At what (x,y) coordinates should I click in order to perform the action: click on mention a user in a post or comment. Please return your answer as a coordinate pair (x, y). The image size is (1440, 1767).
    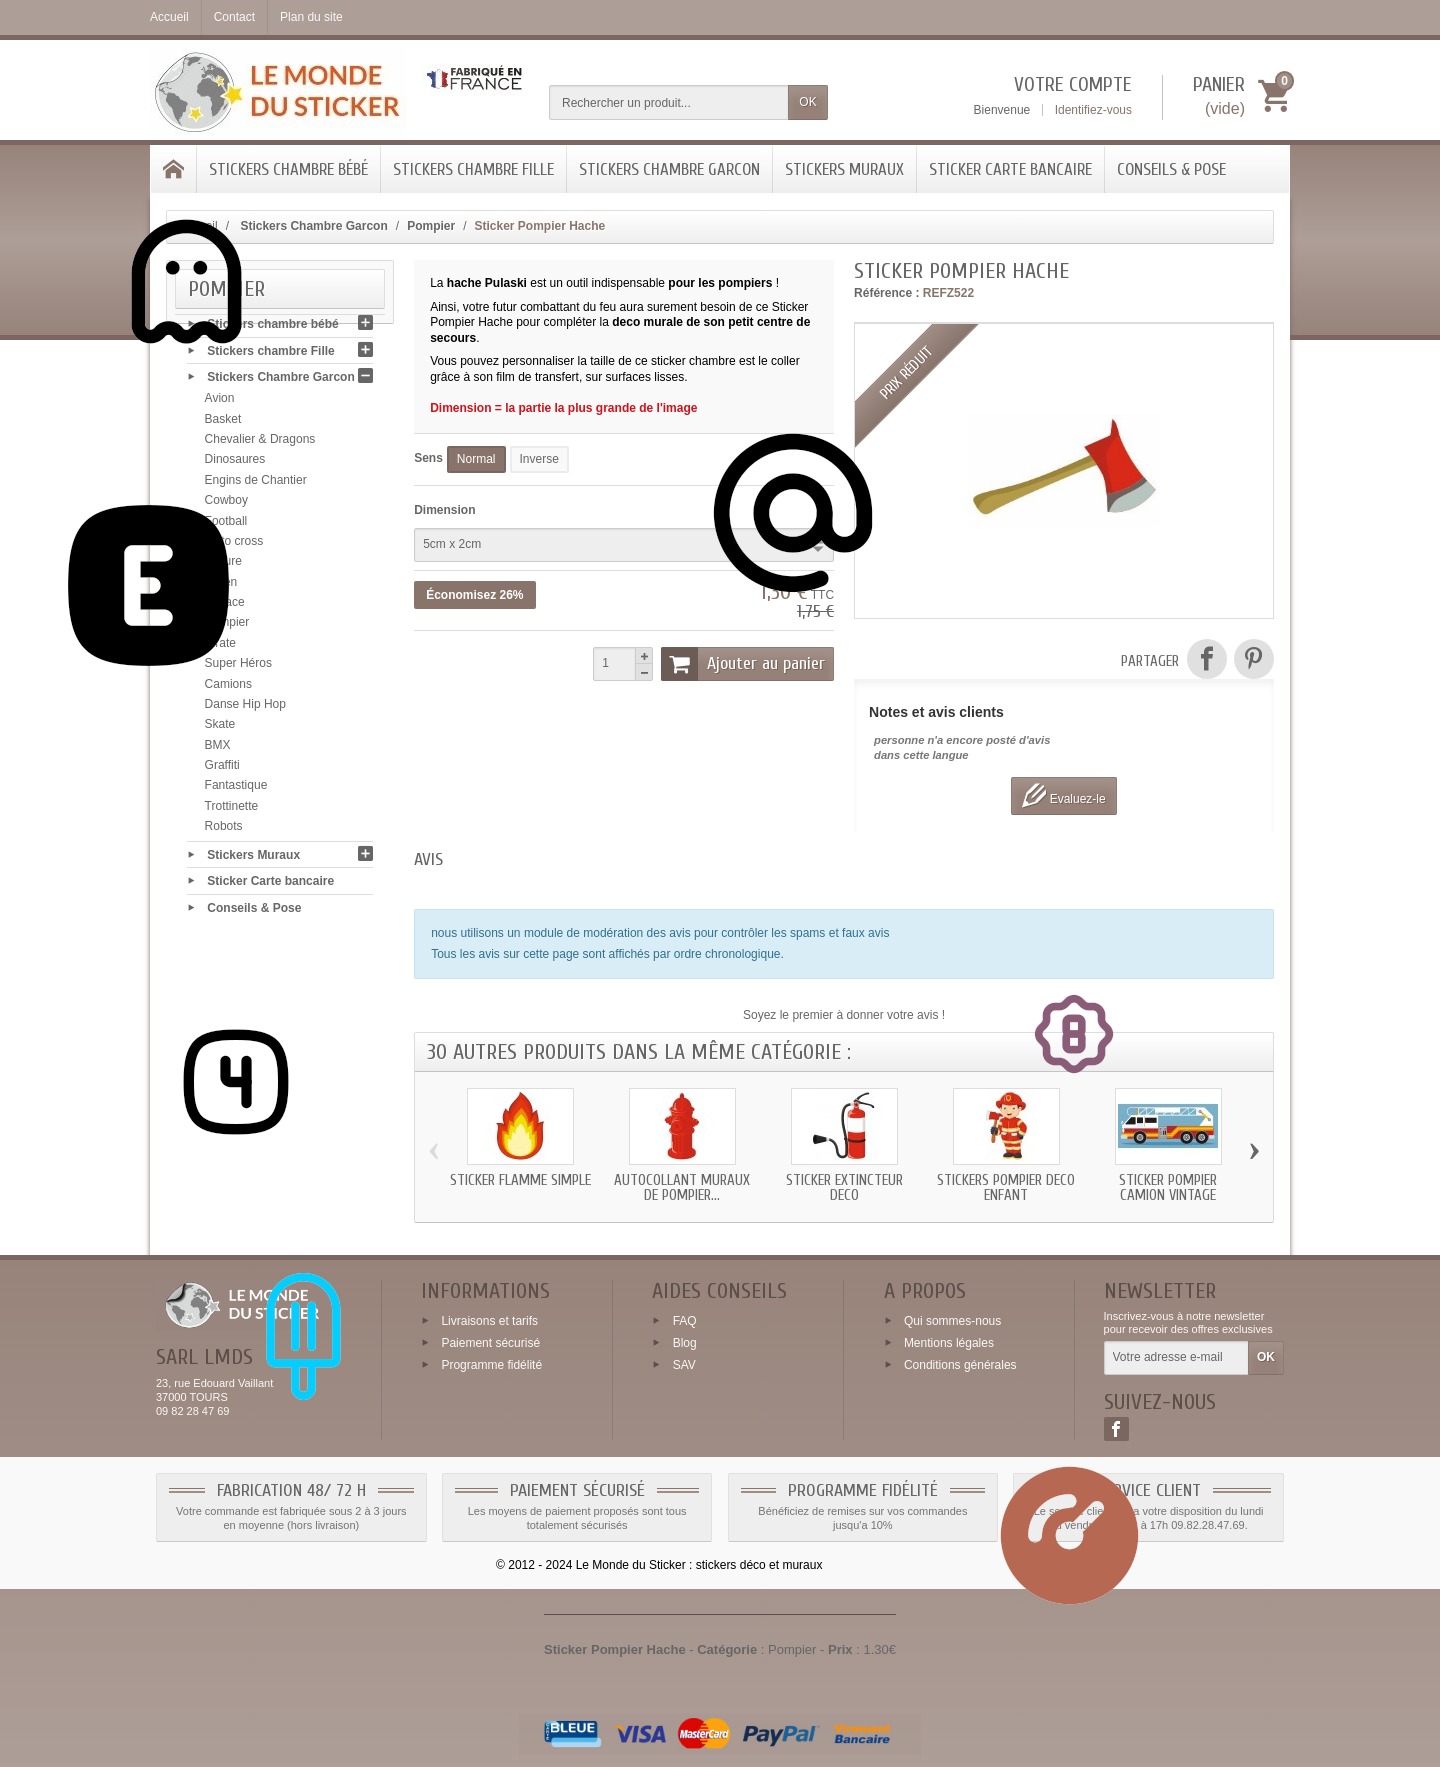
    Looking at the image, I should click on (793, 513).